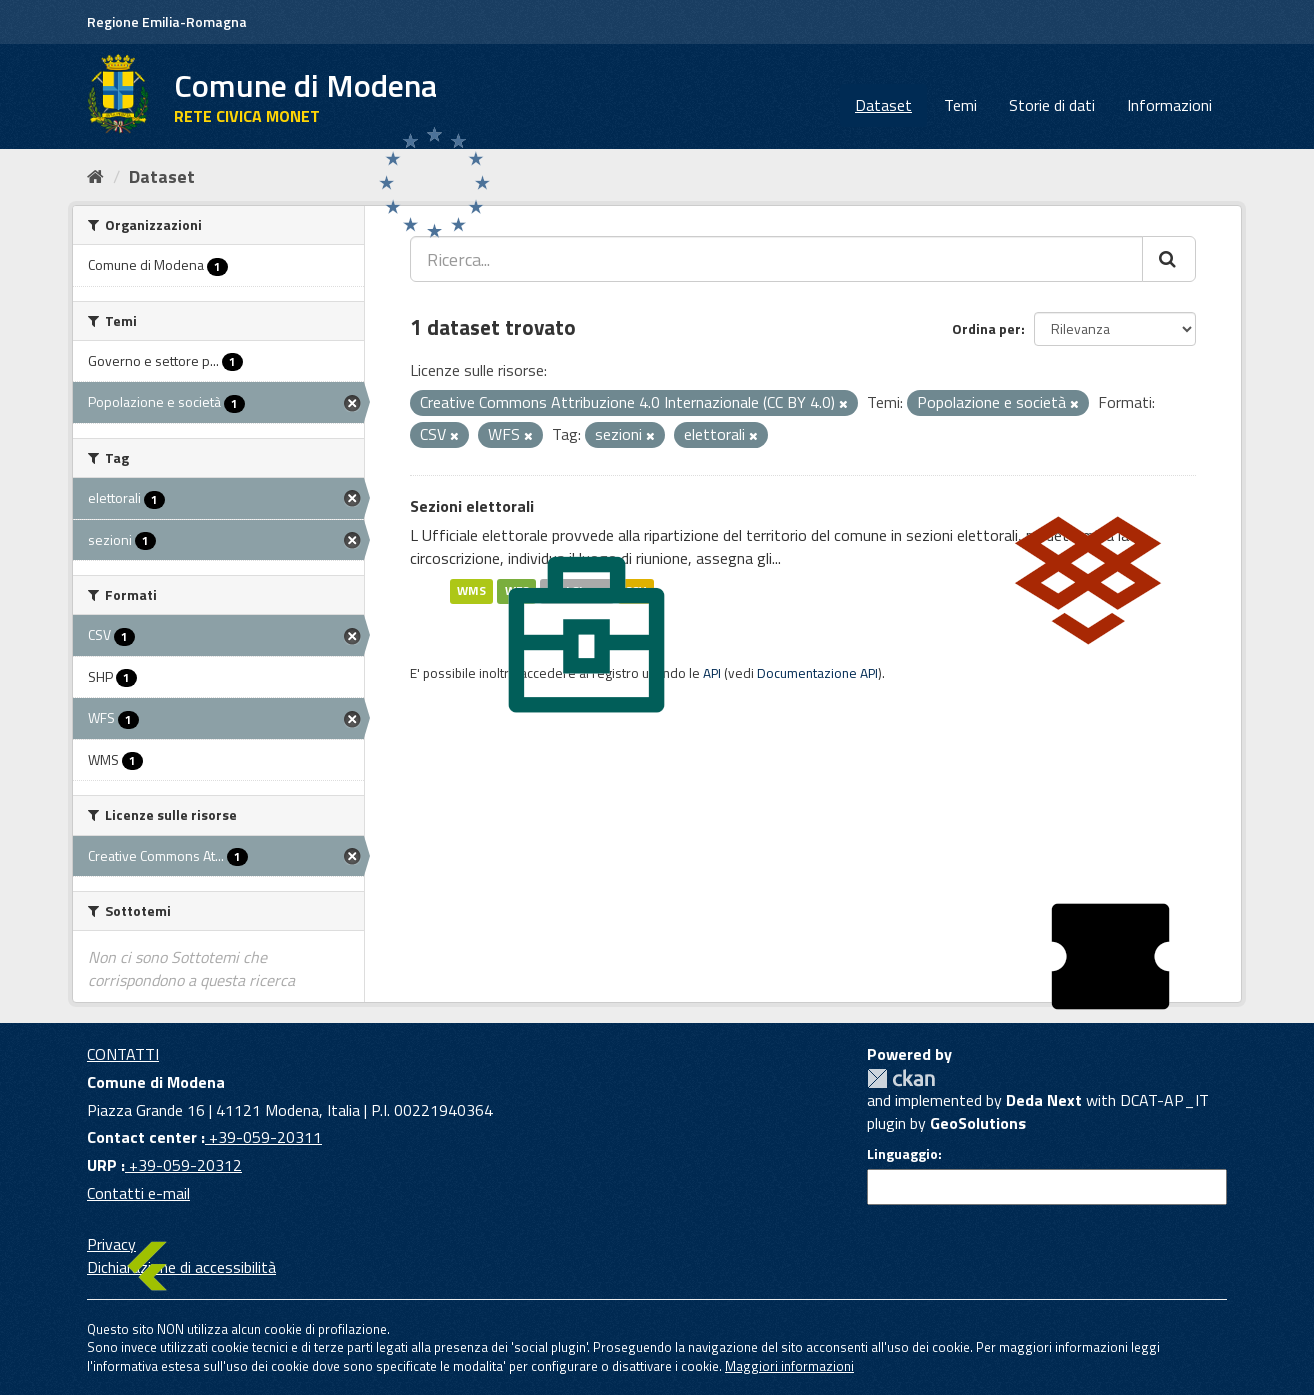 This screenshot has height=1395, width=1314. I want to click on open dropbox app, so click(1088, 576).